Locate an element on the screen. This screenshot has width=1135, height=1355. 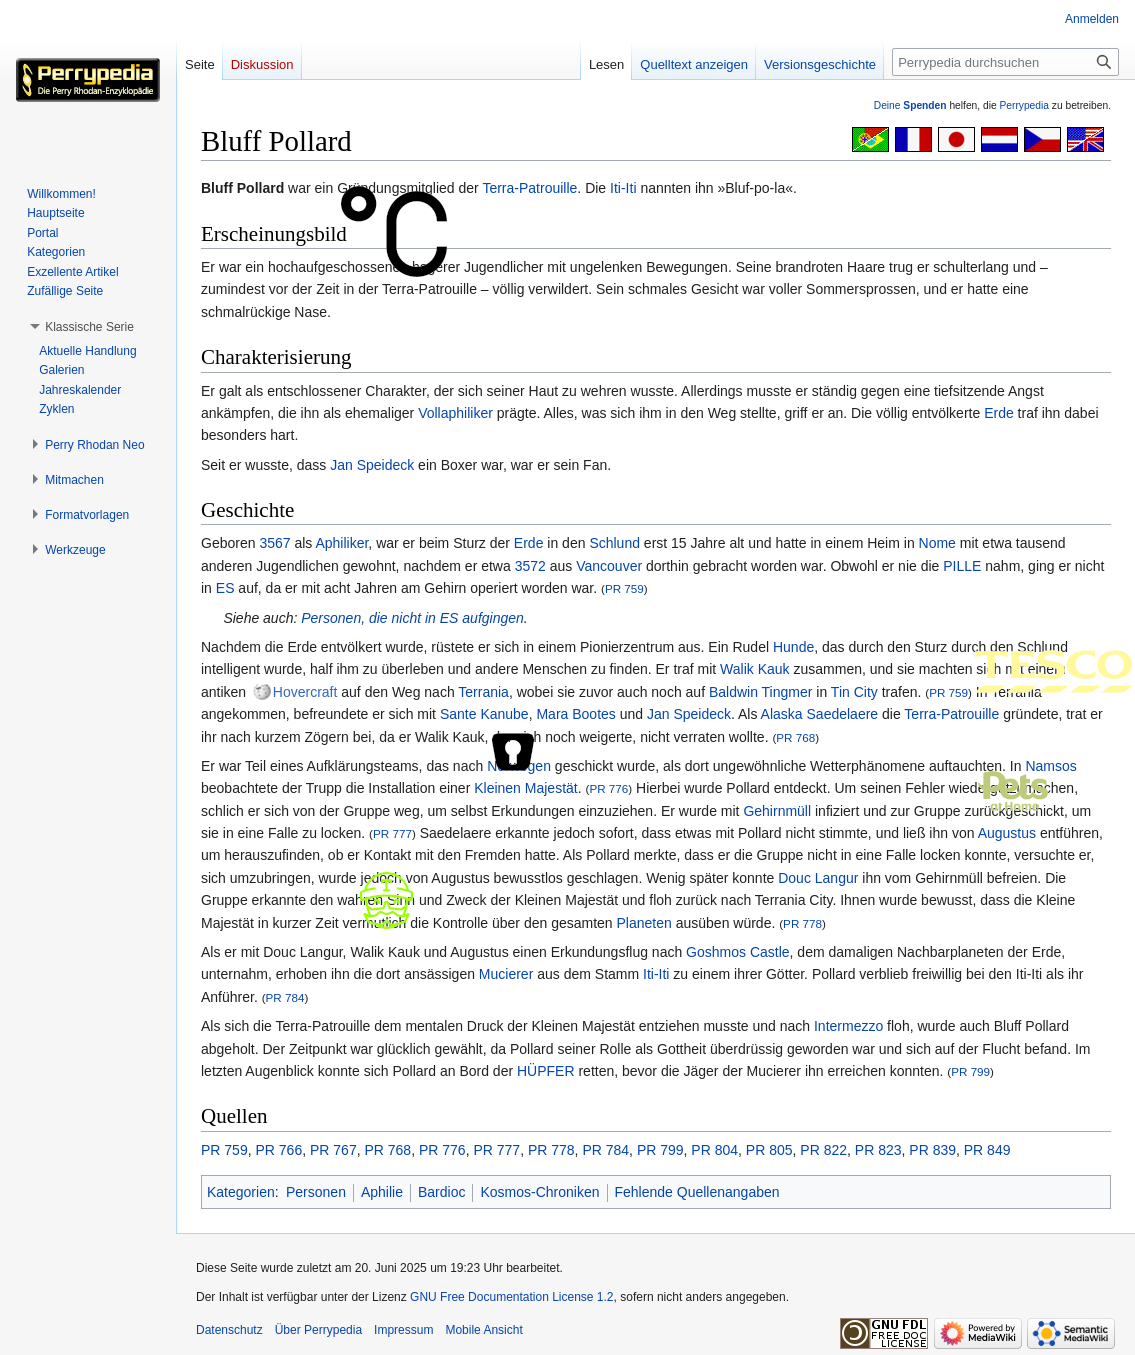
open the Tesco app or website is located at coordinates (1053, 671).